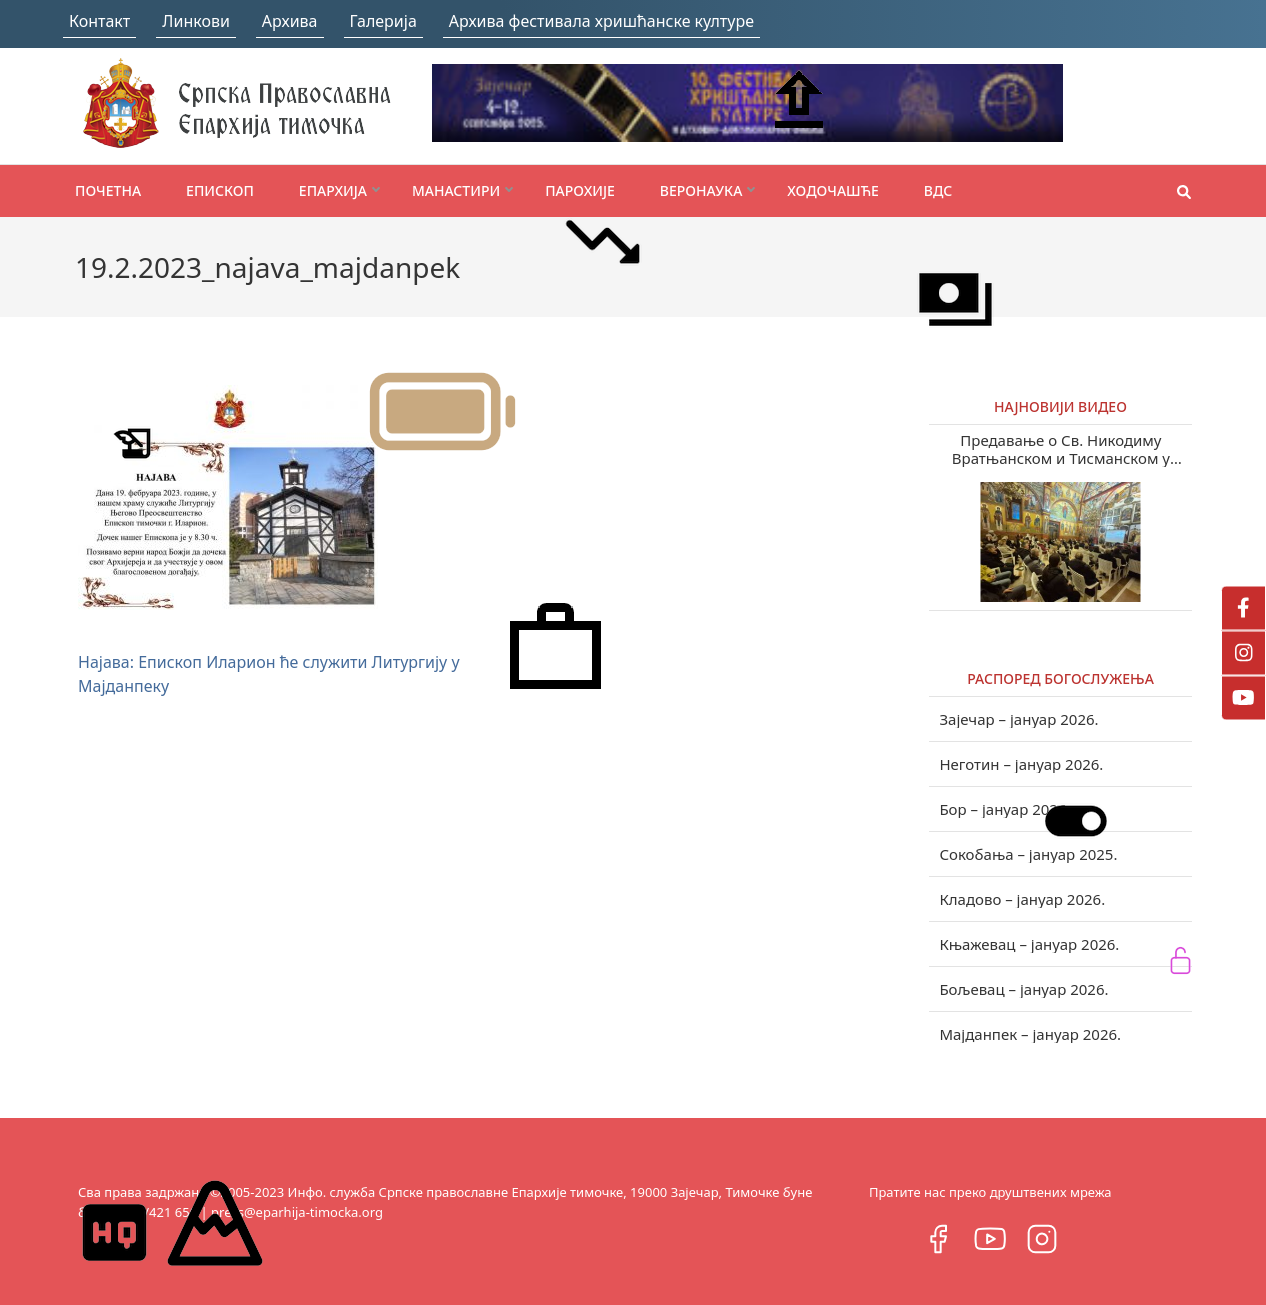 This screenshot has width=1266, height=1305. I want to click on indicates a declining trend or decreasing value, so click(602, 241).